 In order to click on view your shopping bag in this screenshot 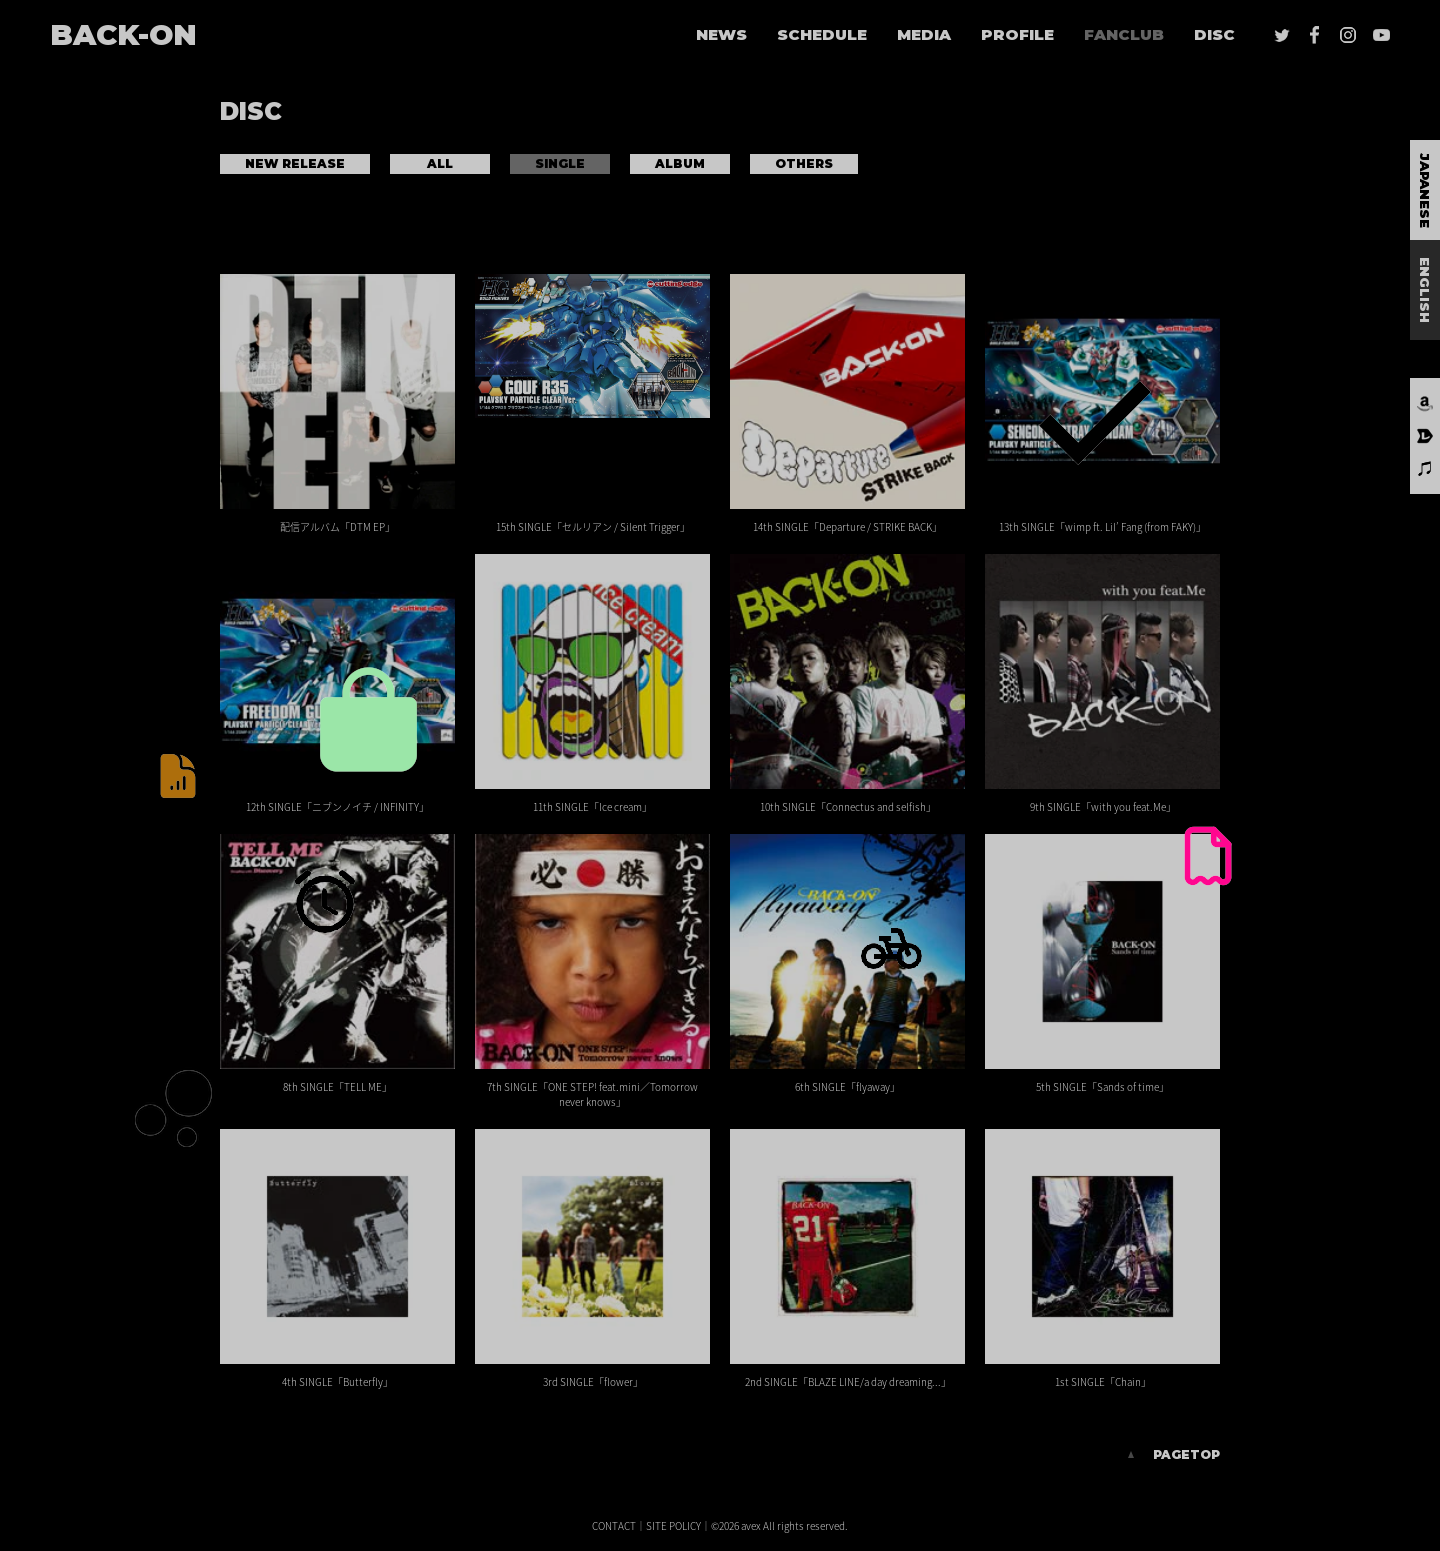, I will do `click(368, 719)`.